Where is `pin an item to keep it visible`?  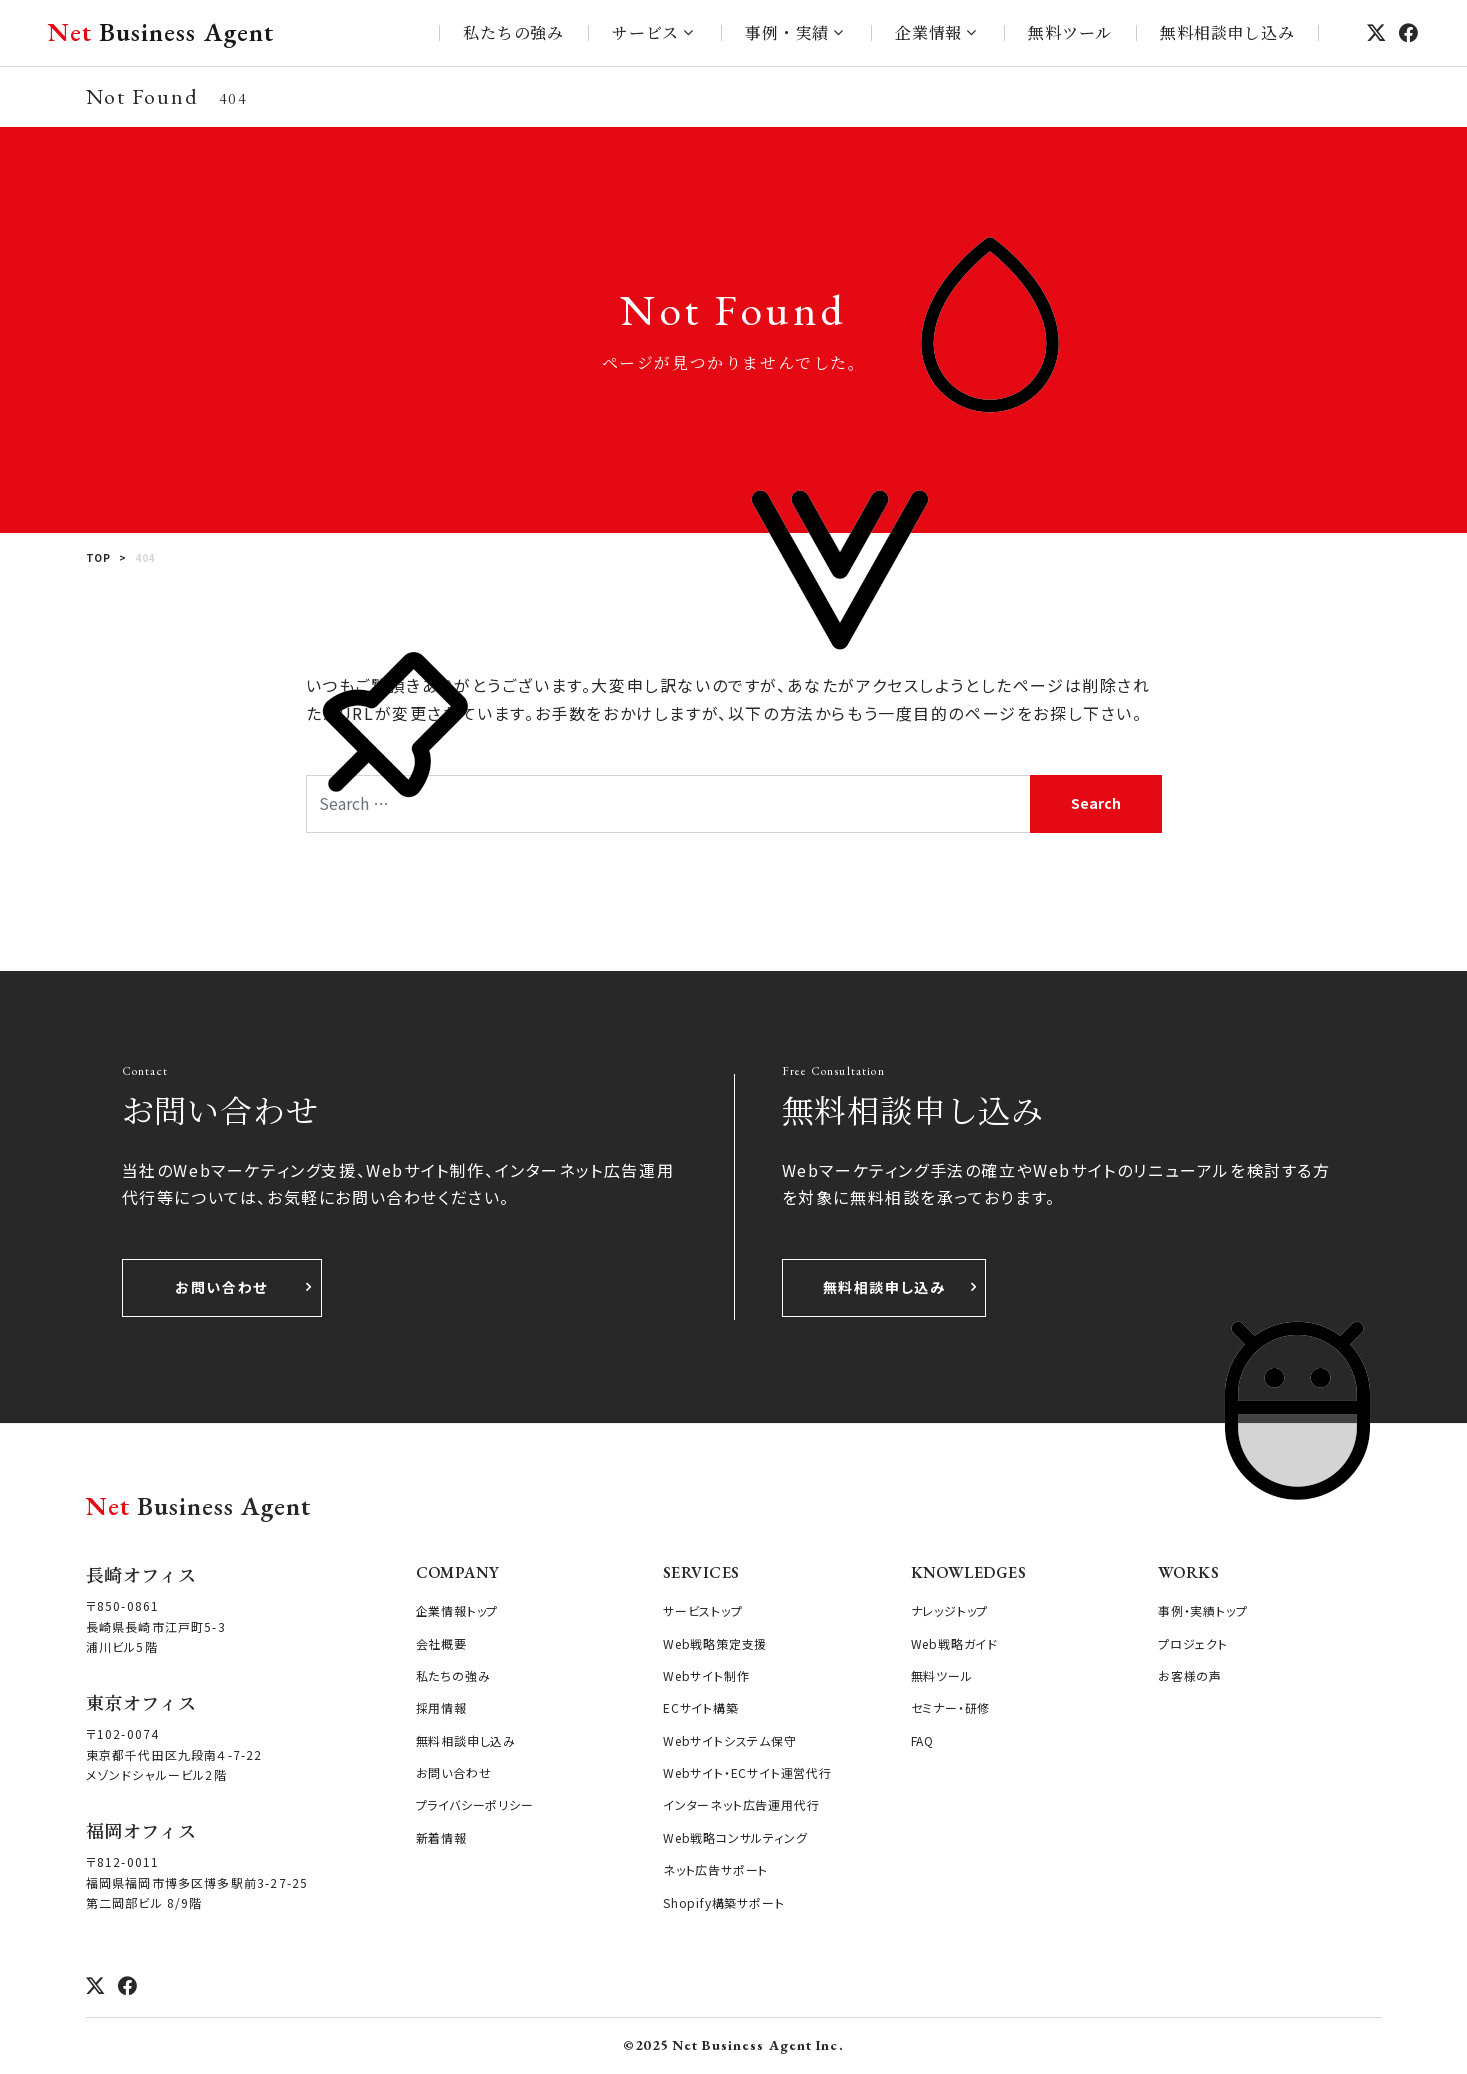 pin an item to keep it visible is located at coordinates (390, 730).